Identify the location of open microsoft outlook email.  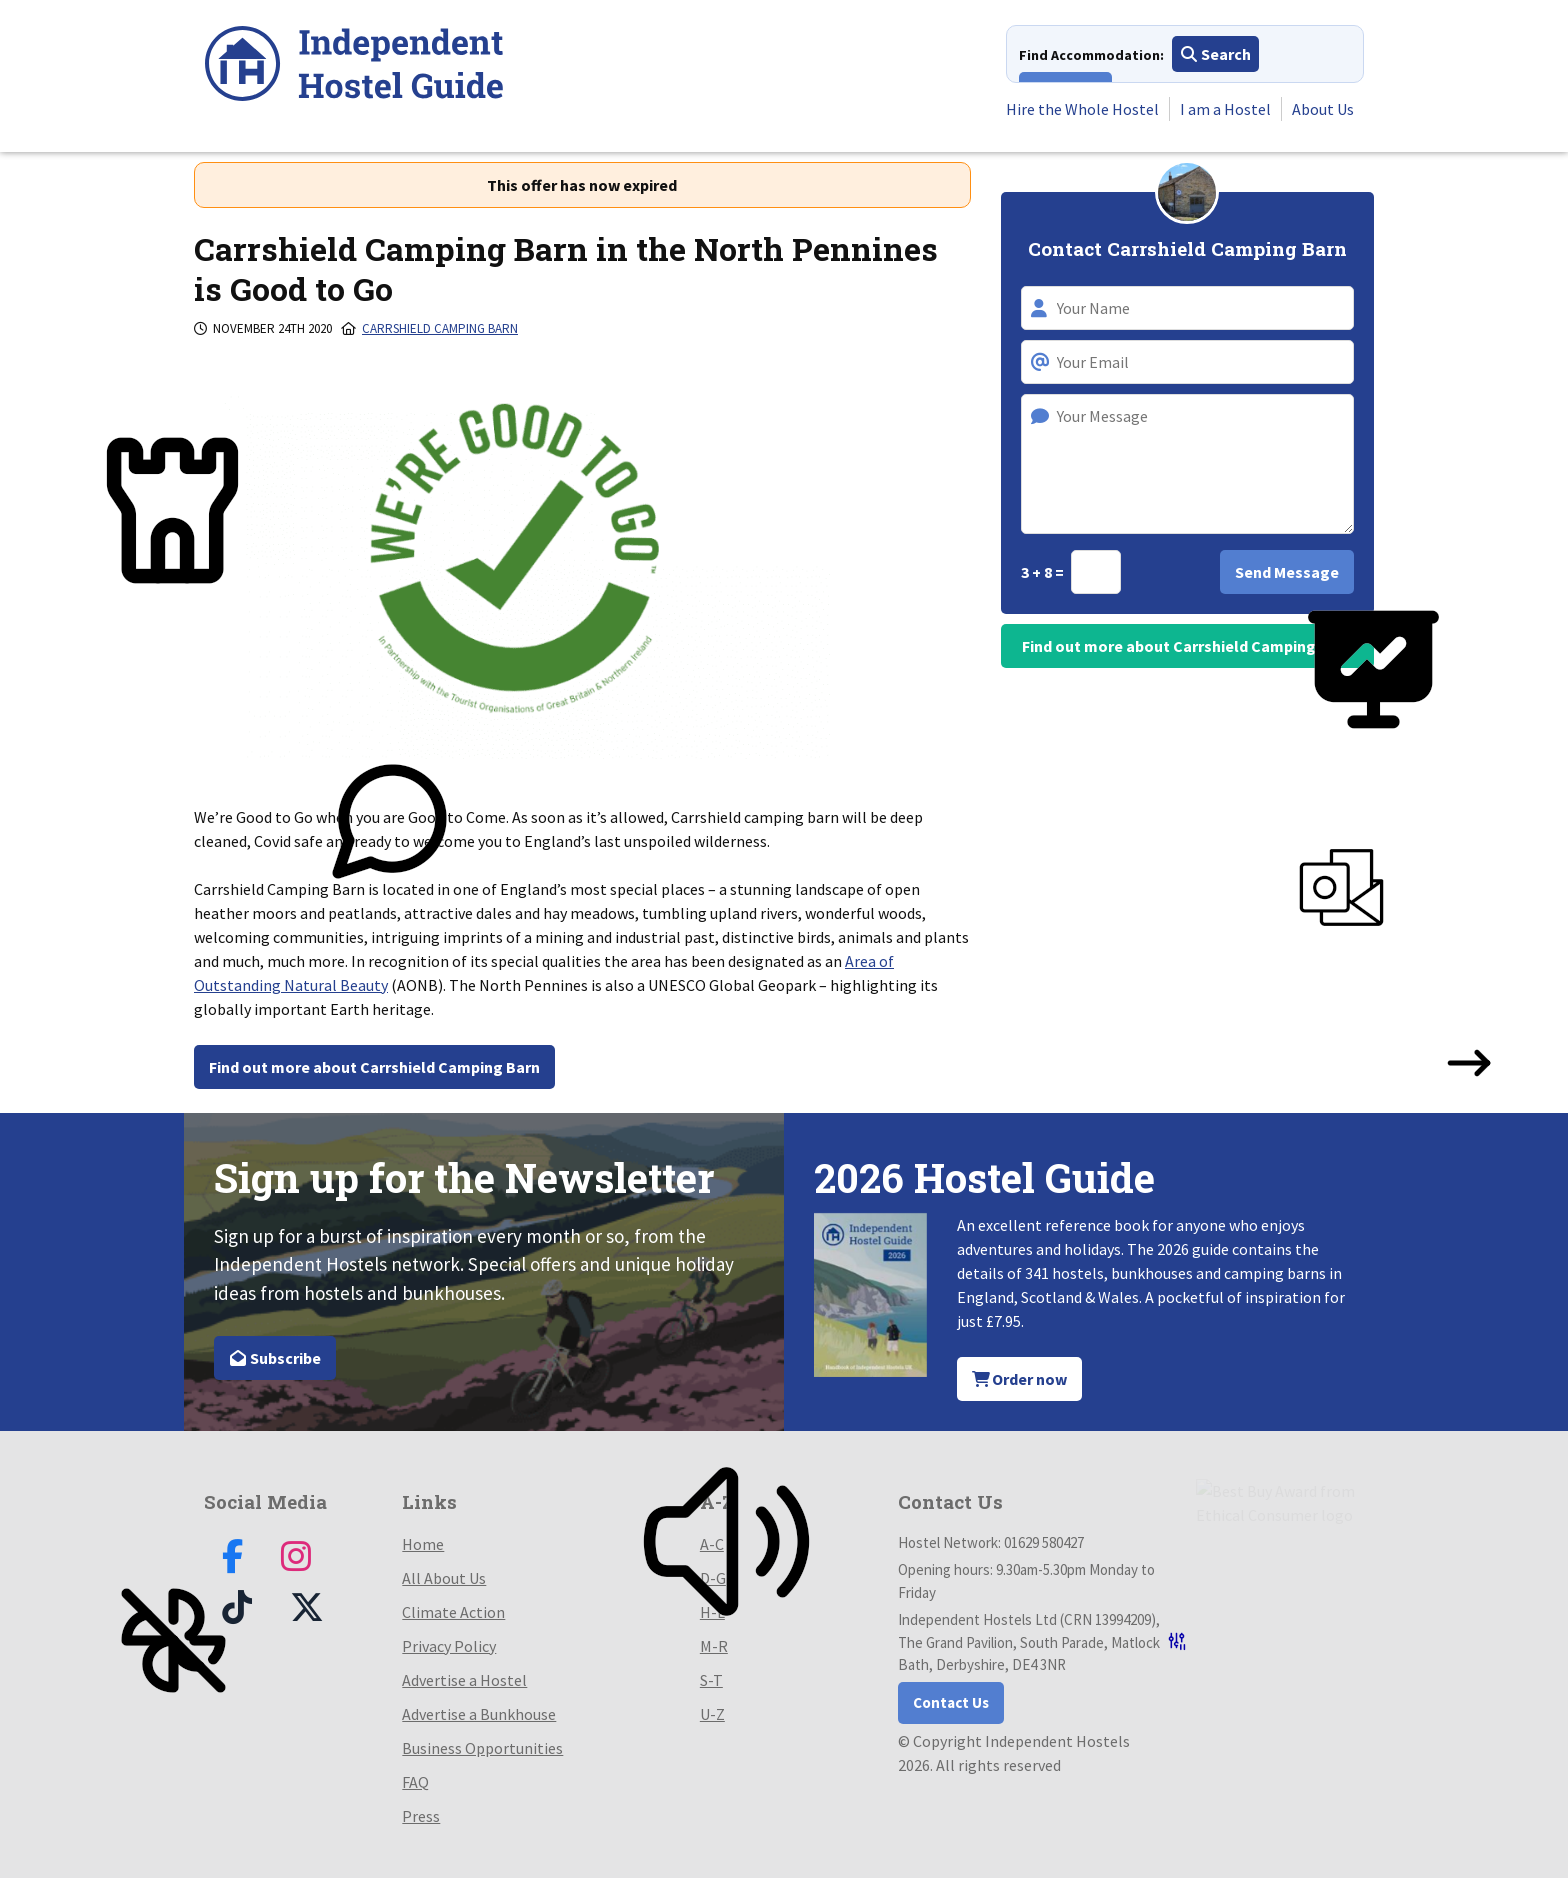
(1341, 887).